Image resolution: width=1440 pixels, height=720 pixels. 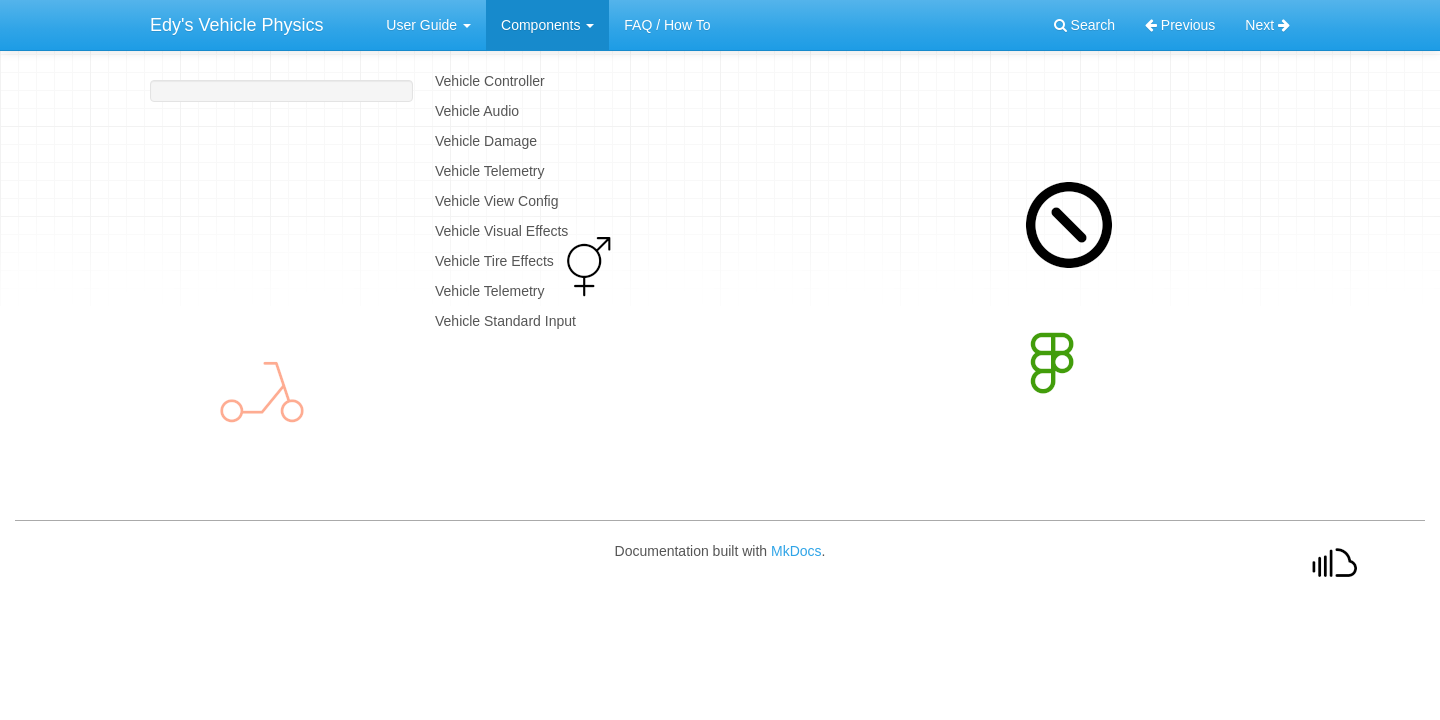 I want to click on indicates a prohibited or restricted action, so click(x=1069, y=225).